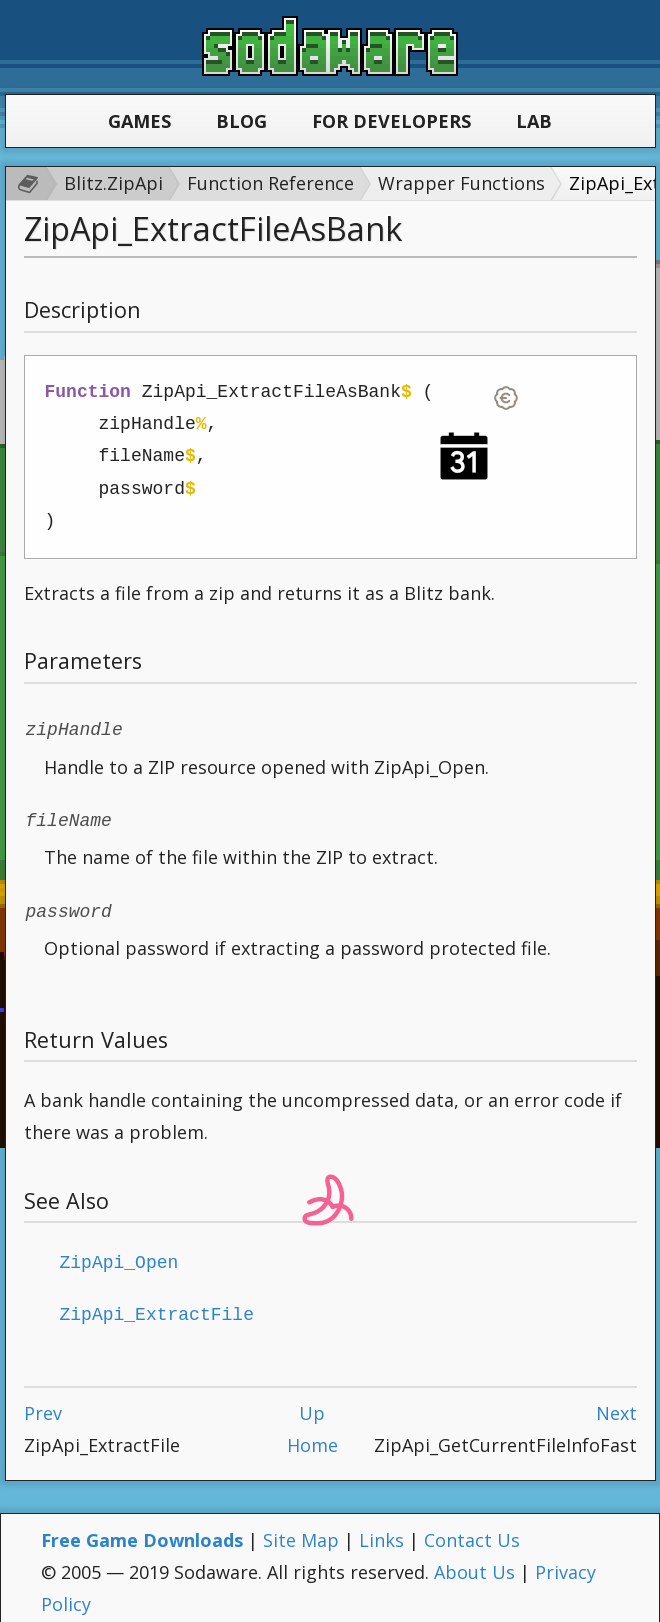  Describe the element at coordinates (464, 456) in the screenshot. I see `view calendar or schedule` at that location.